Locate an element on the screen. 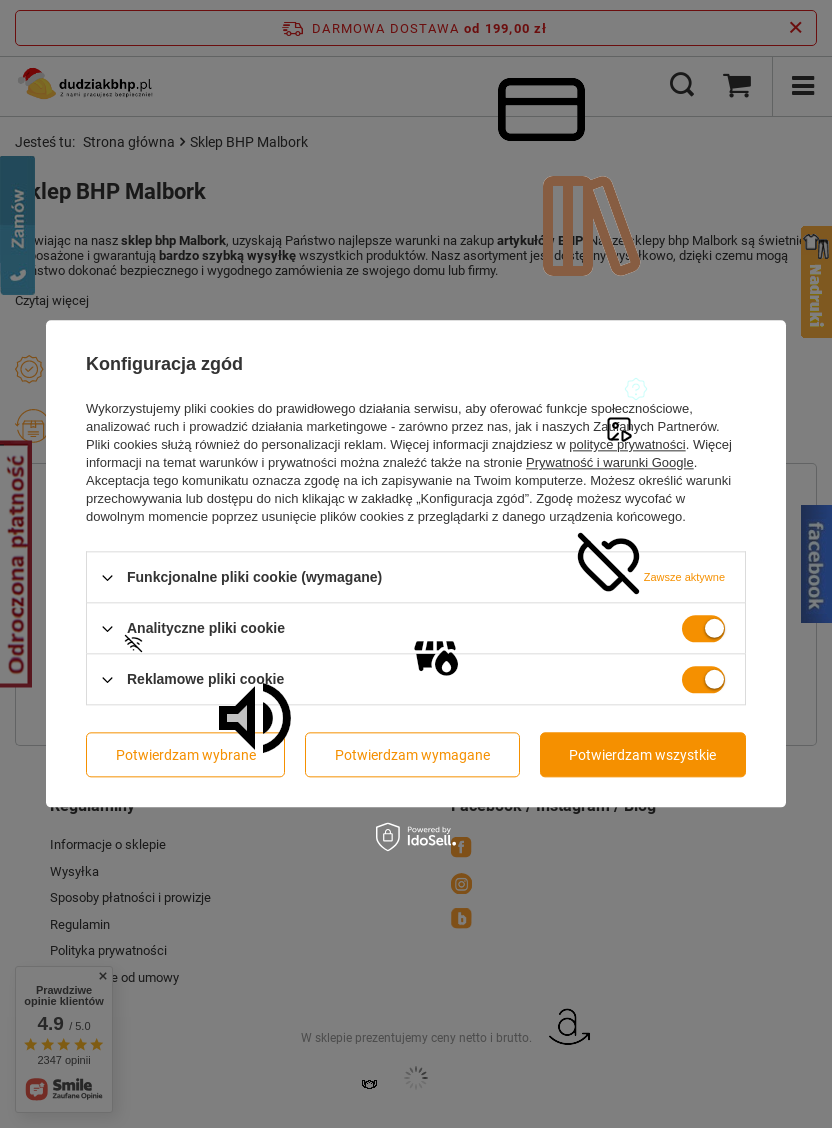 This screenshot has height=1128, width=832. indicates wifi is currently disabled is located at coordinates (133, 643).